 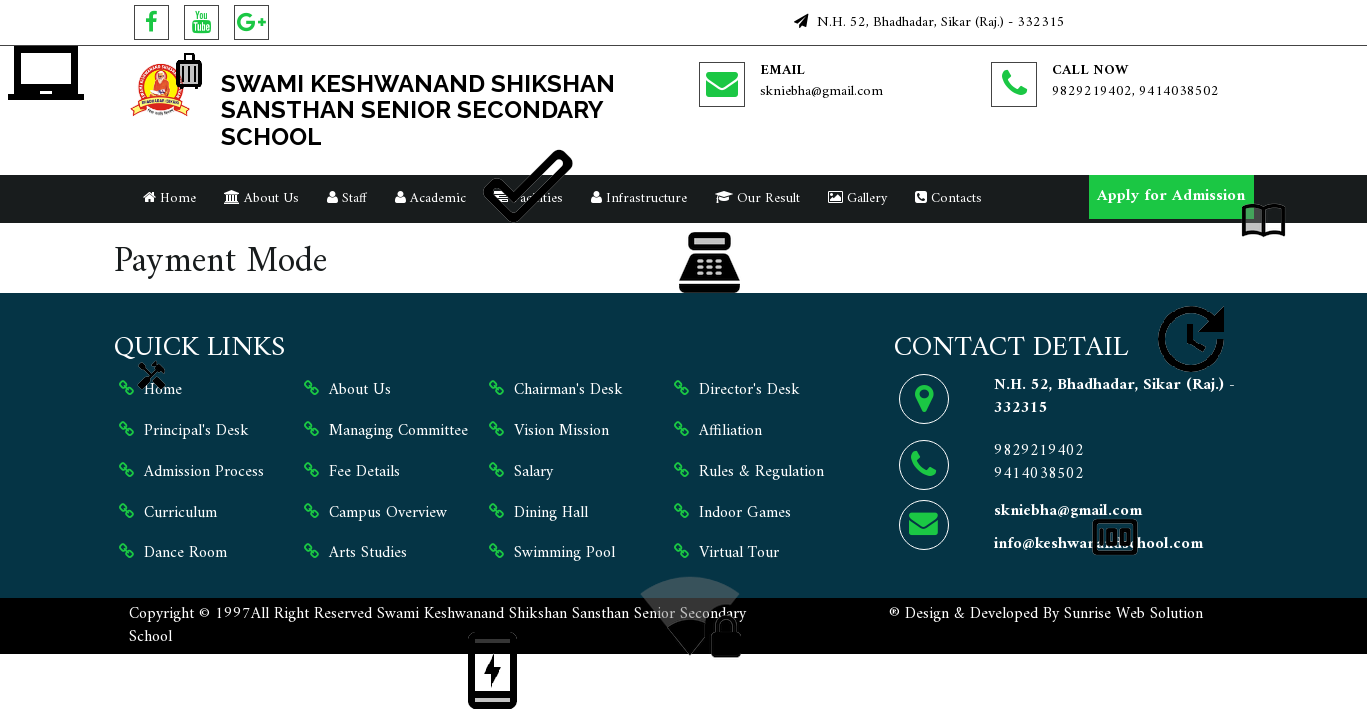 I want to click on task completed successfully, so click(x=528, y=186).